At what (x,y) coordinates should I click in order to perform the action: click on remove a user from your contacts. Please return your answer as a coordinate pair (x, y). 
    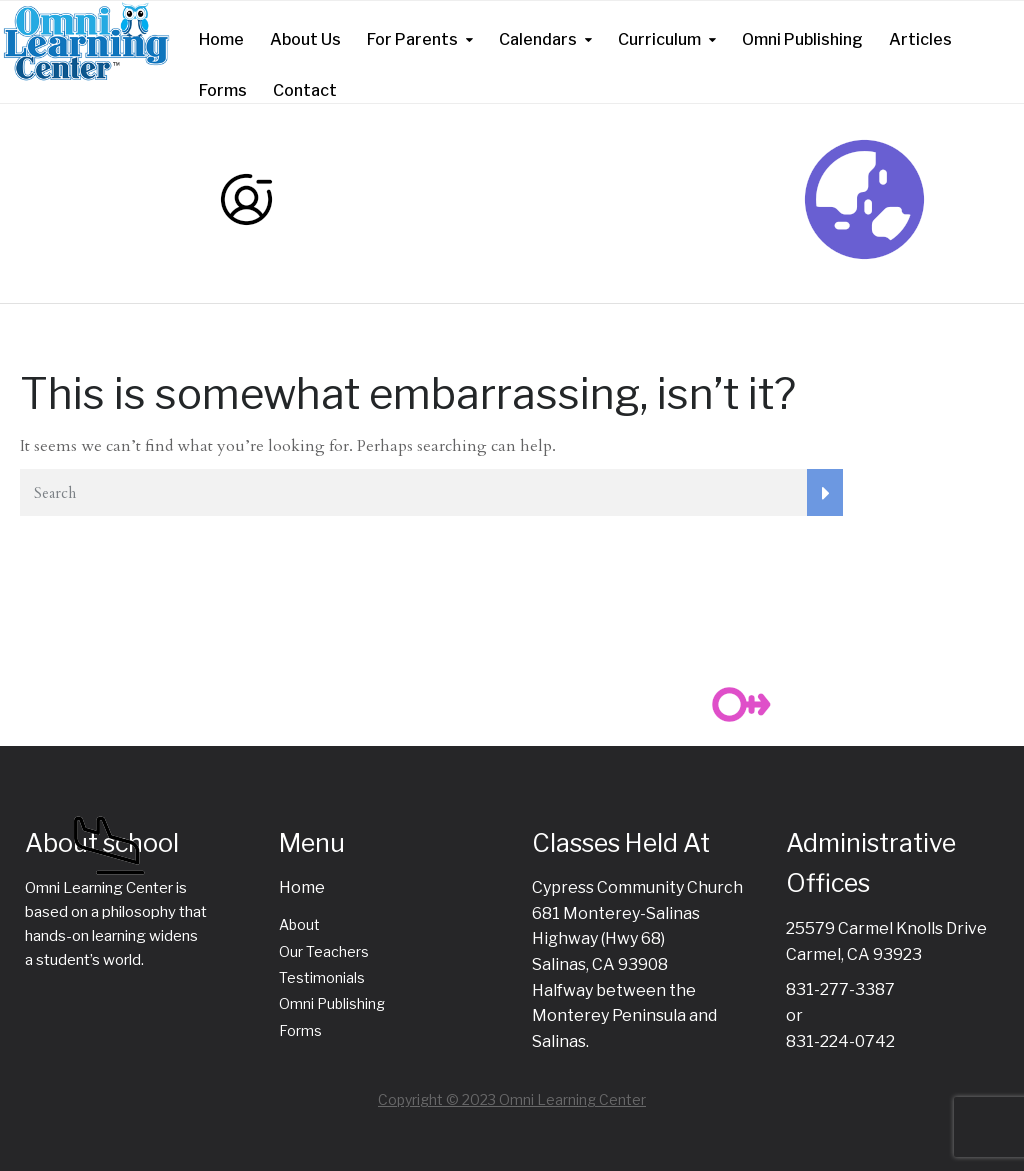
    Looking at the image, I should click on (246, 199).